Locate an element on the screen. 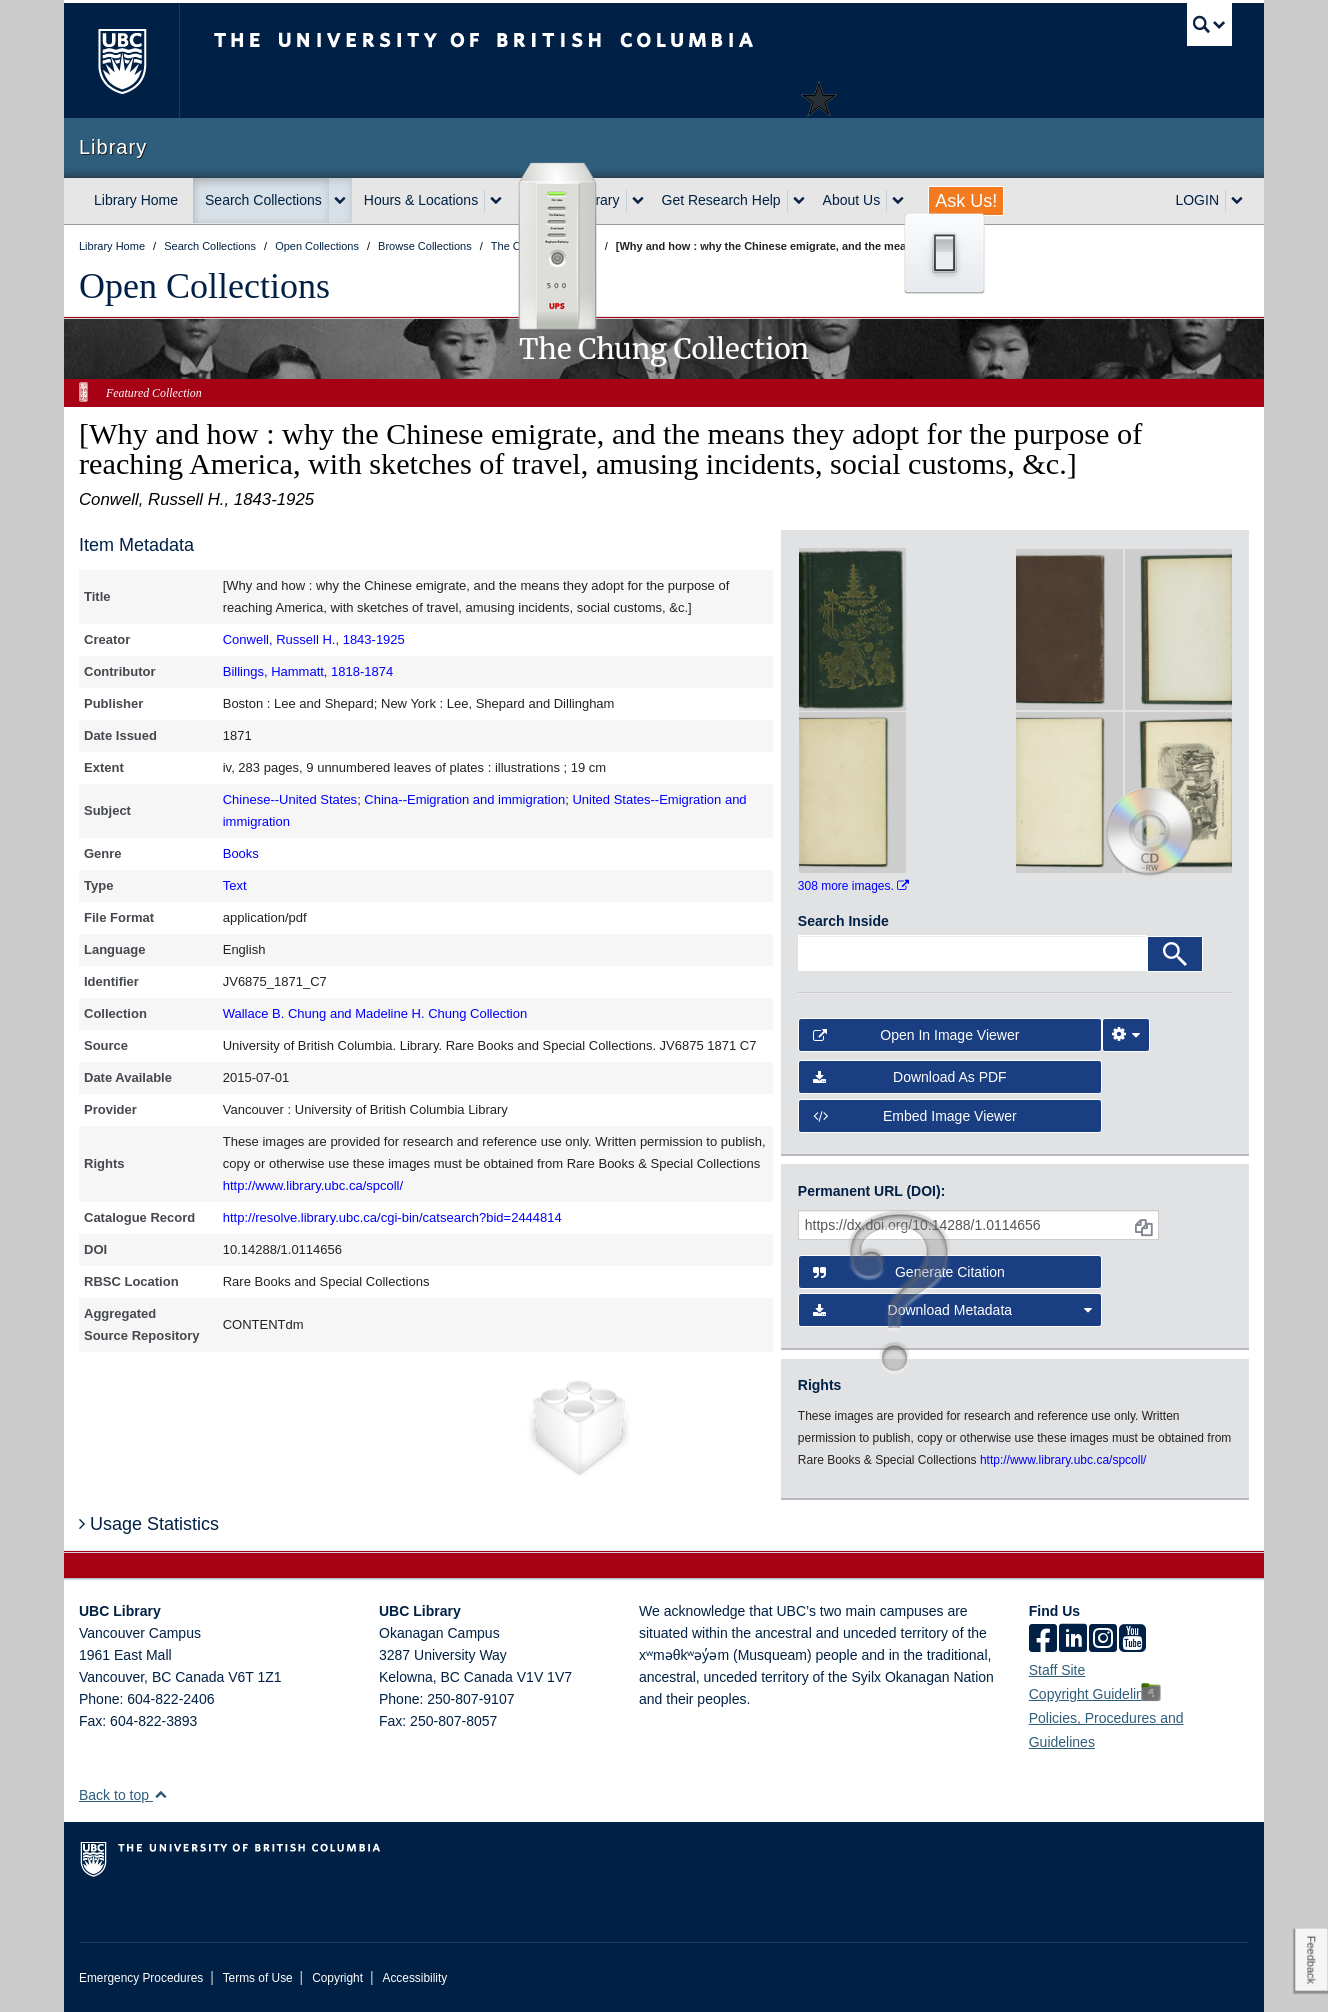 This screenshot has height=2012, width=1328. access general system settings is located at coordinates (944, 253).